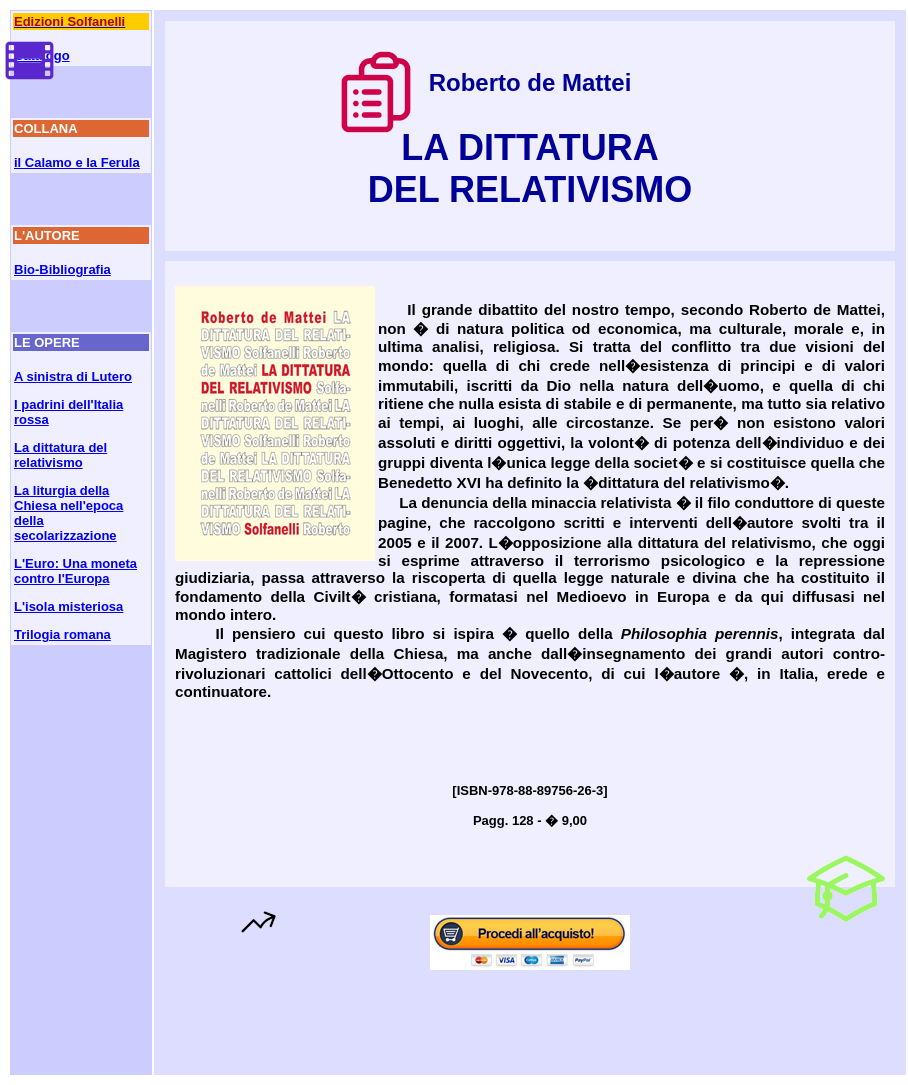 The image size is (908, 1085). I want to click on access video or film content, so click(29, 60).